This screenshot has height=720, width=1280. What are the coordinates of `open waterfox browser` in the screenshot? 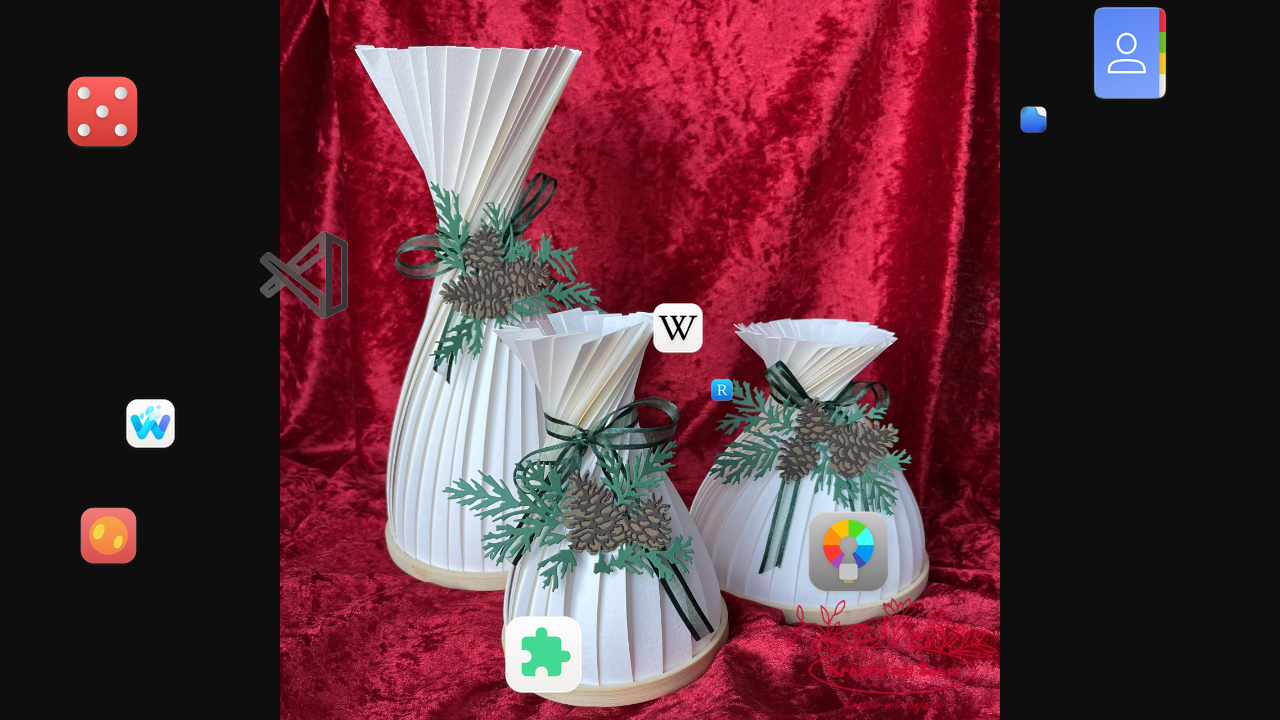 It's located at (150, 423).